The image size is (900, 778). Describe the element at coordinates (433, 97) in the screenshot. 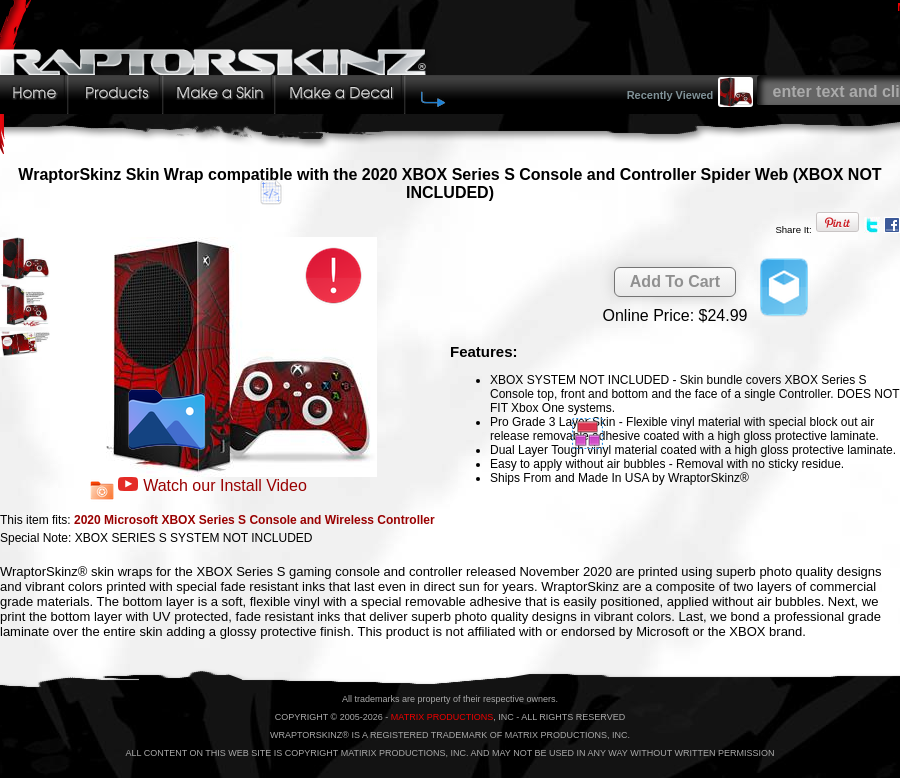

I see `forward an email message` at that location.